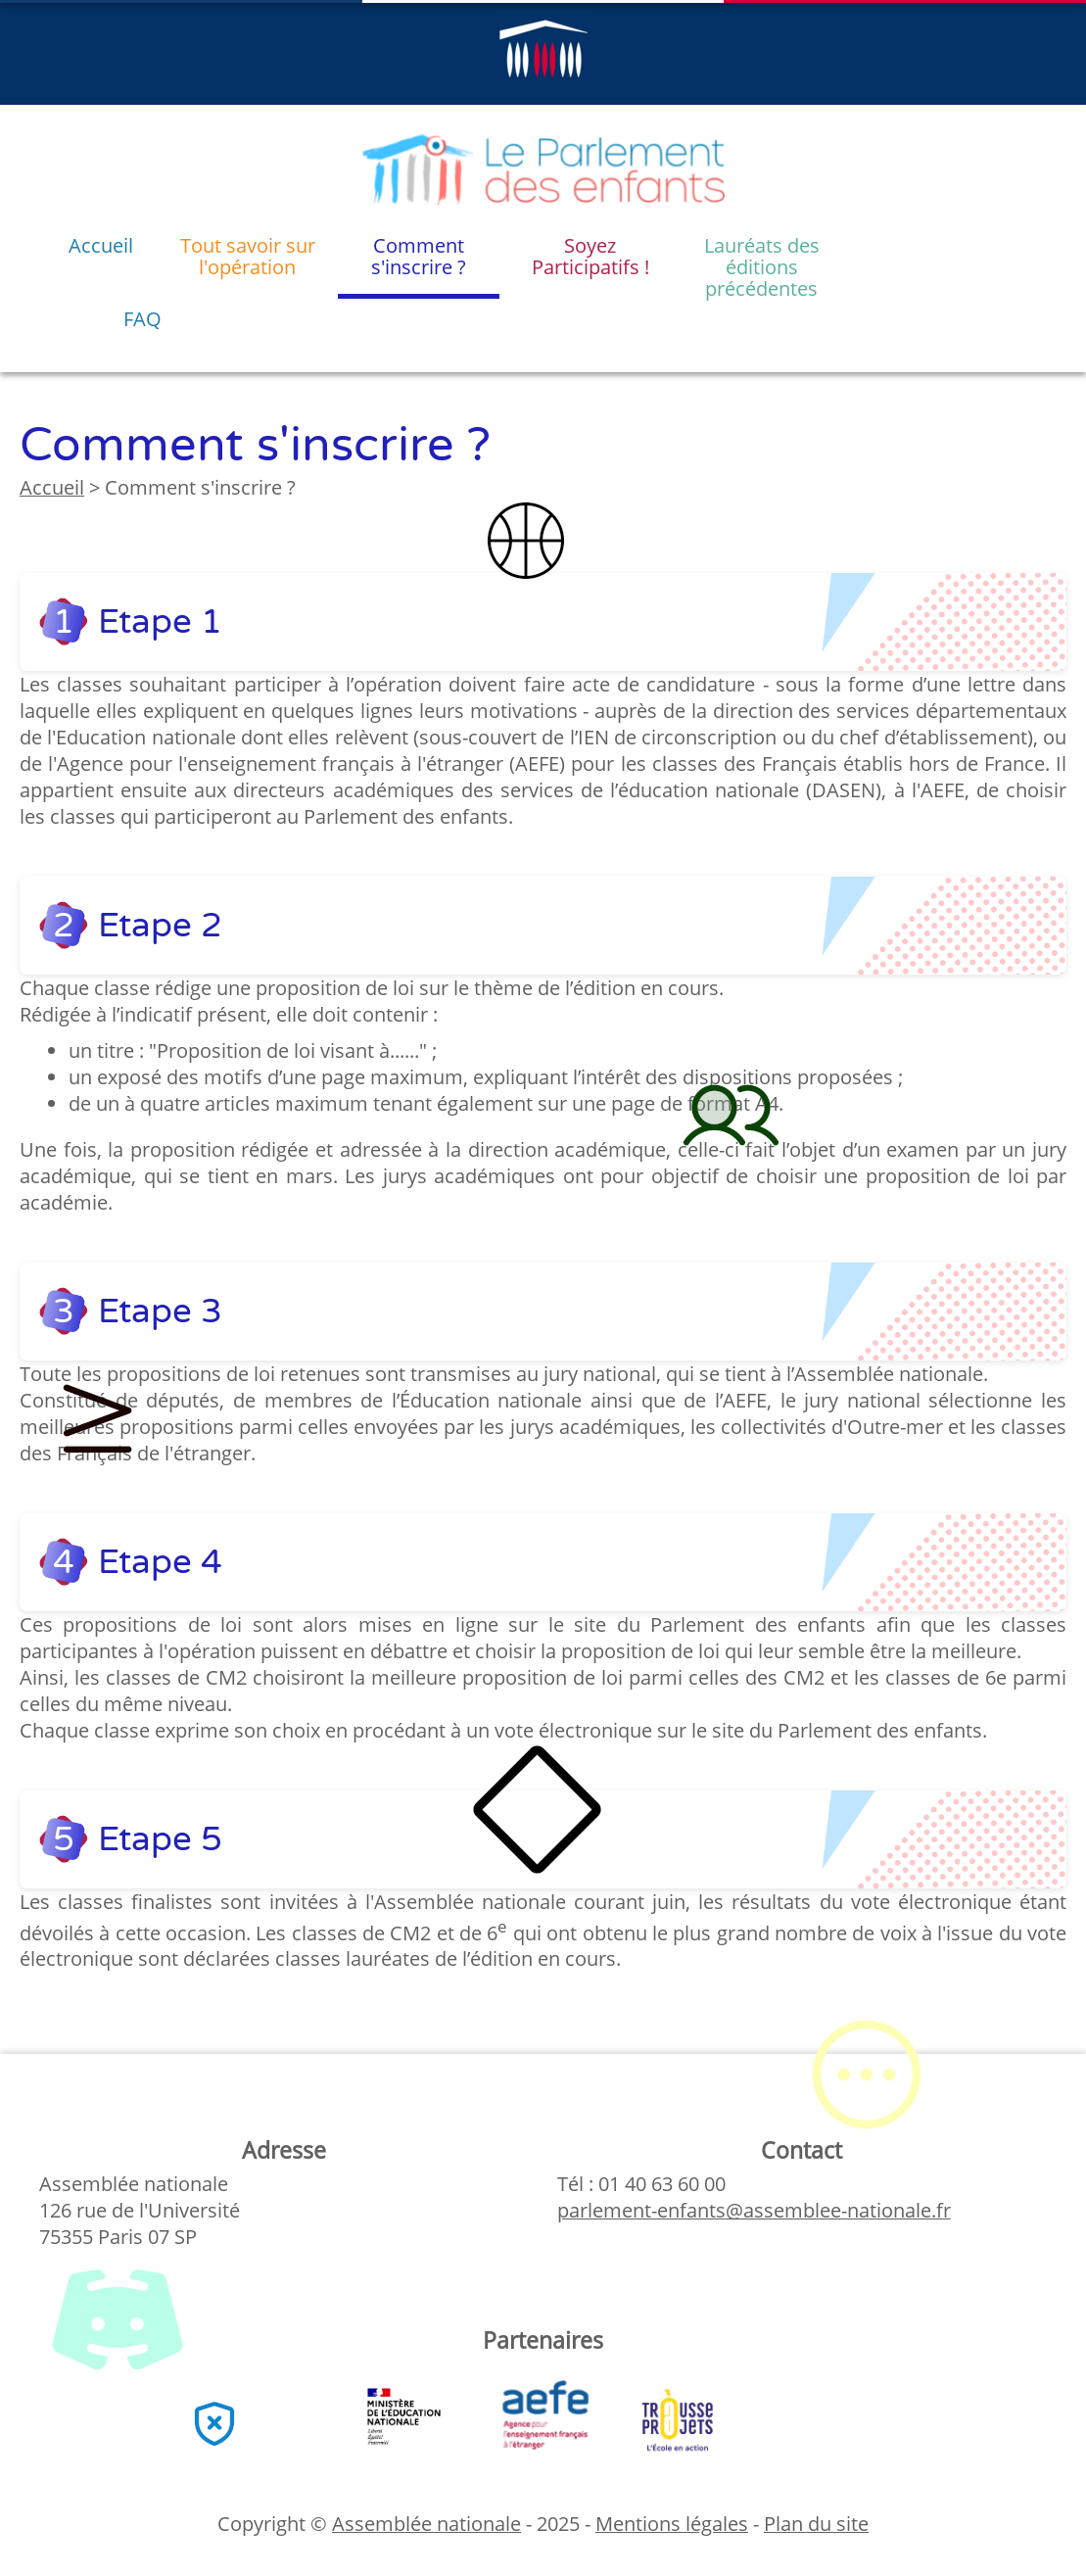  I want to click on access sports or basketball-related content, so click(526, 541).